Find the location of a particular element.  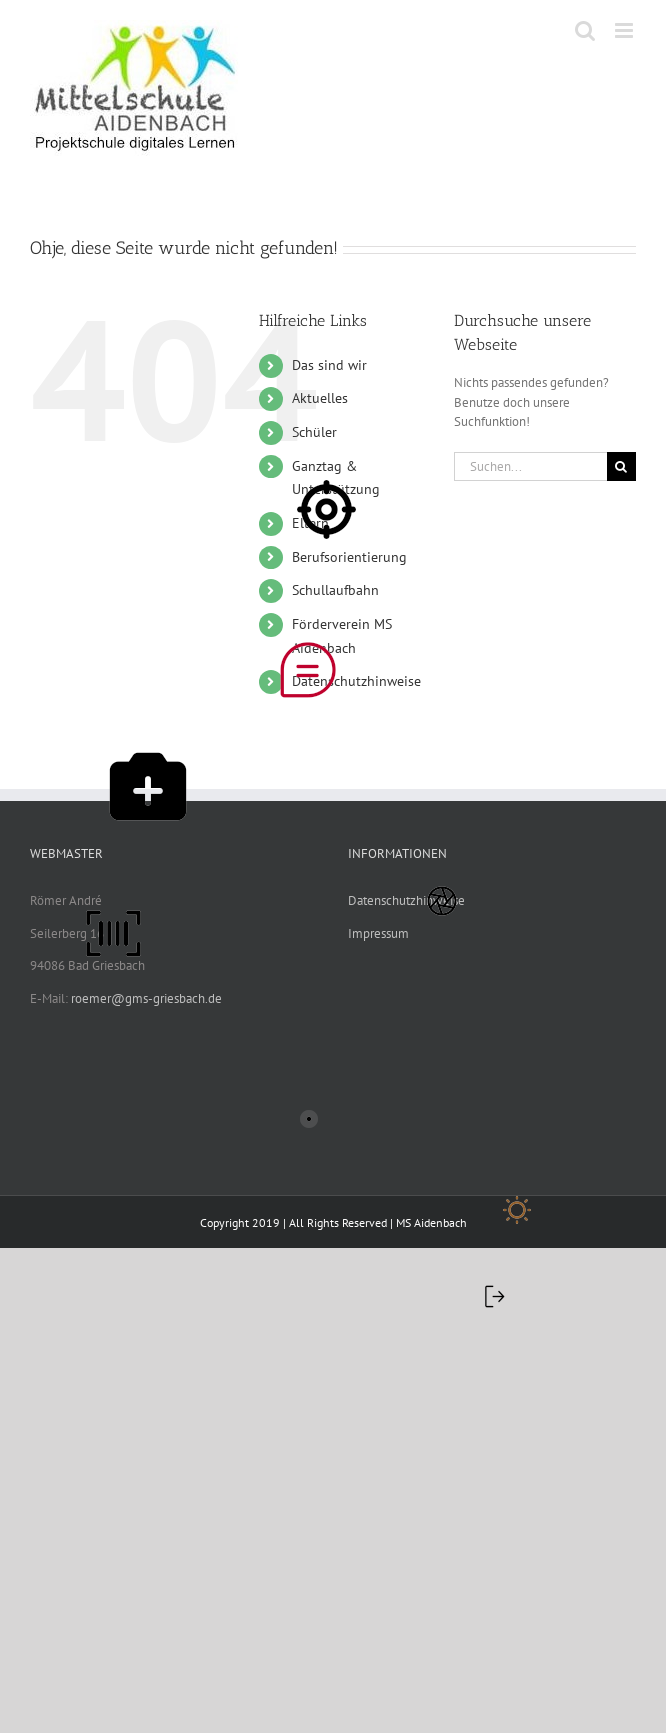

sign out of your account is located at coordinates (494, 1296).